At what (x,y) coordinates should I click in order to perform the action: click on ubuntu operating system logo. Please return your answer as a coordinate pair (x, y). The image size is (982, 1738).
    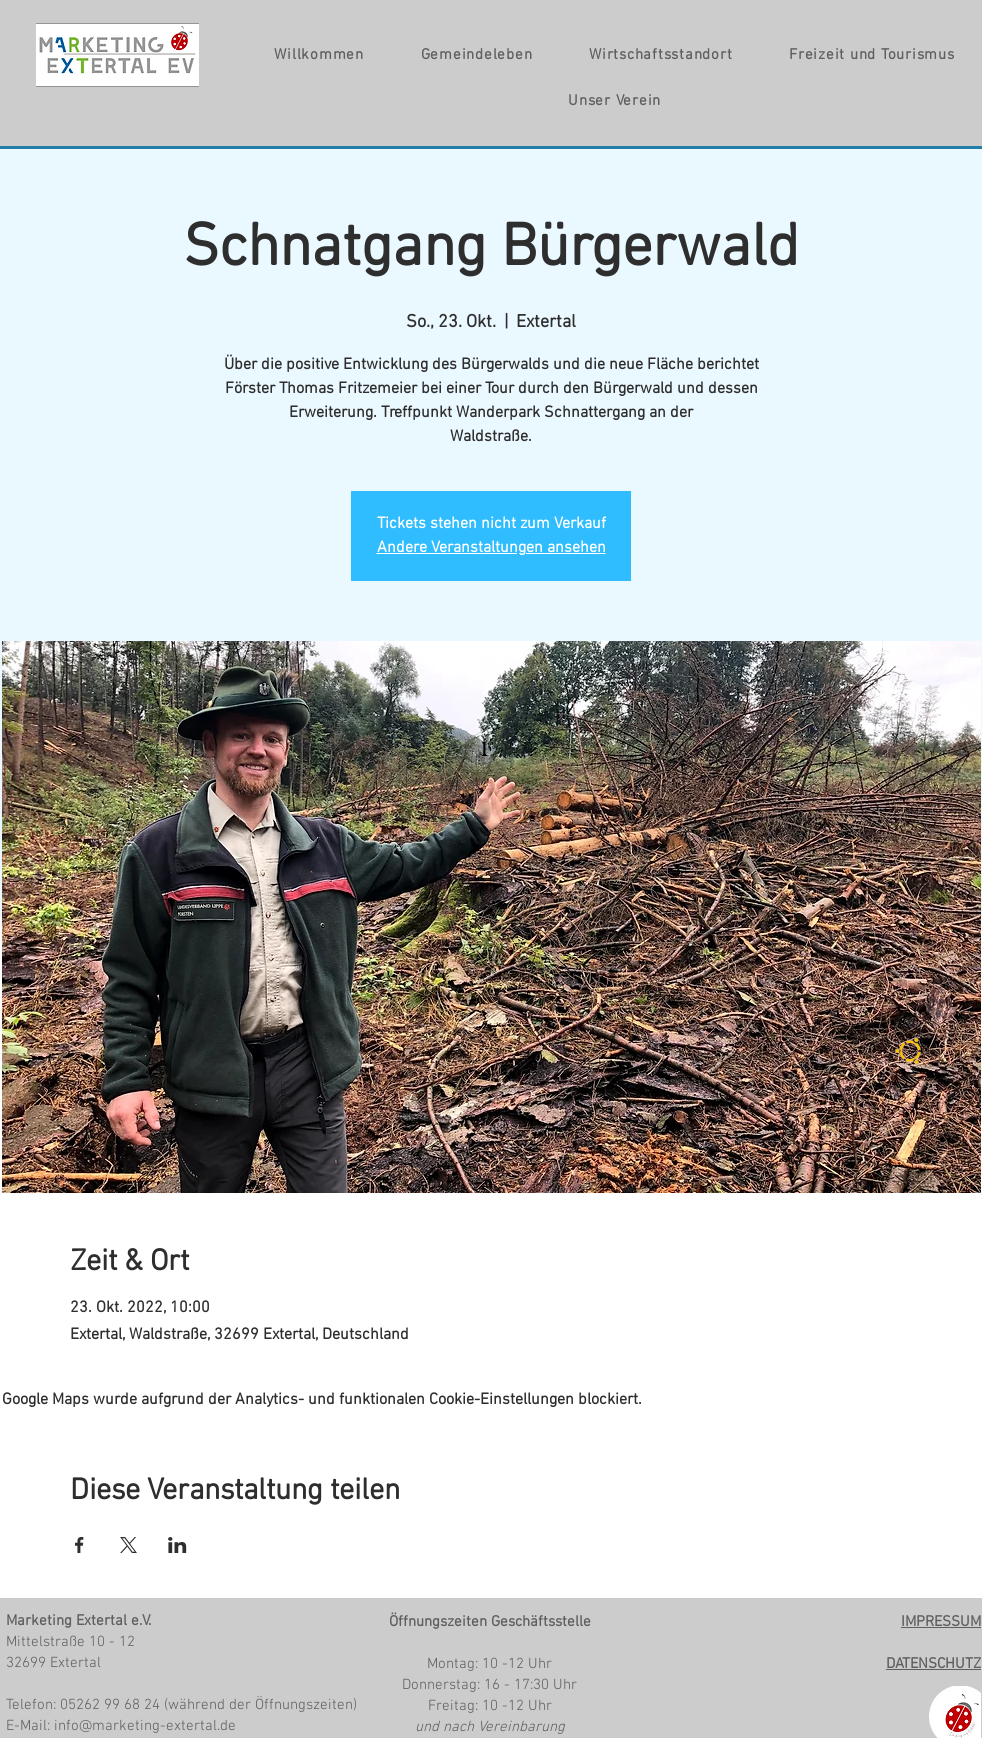
    Looking at the image, I should click on (910, 1051).